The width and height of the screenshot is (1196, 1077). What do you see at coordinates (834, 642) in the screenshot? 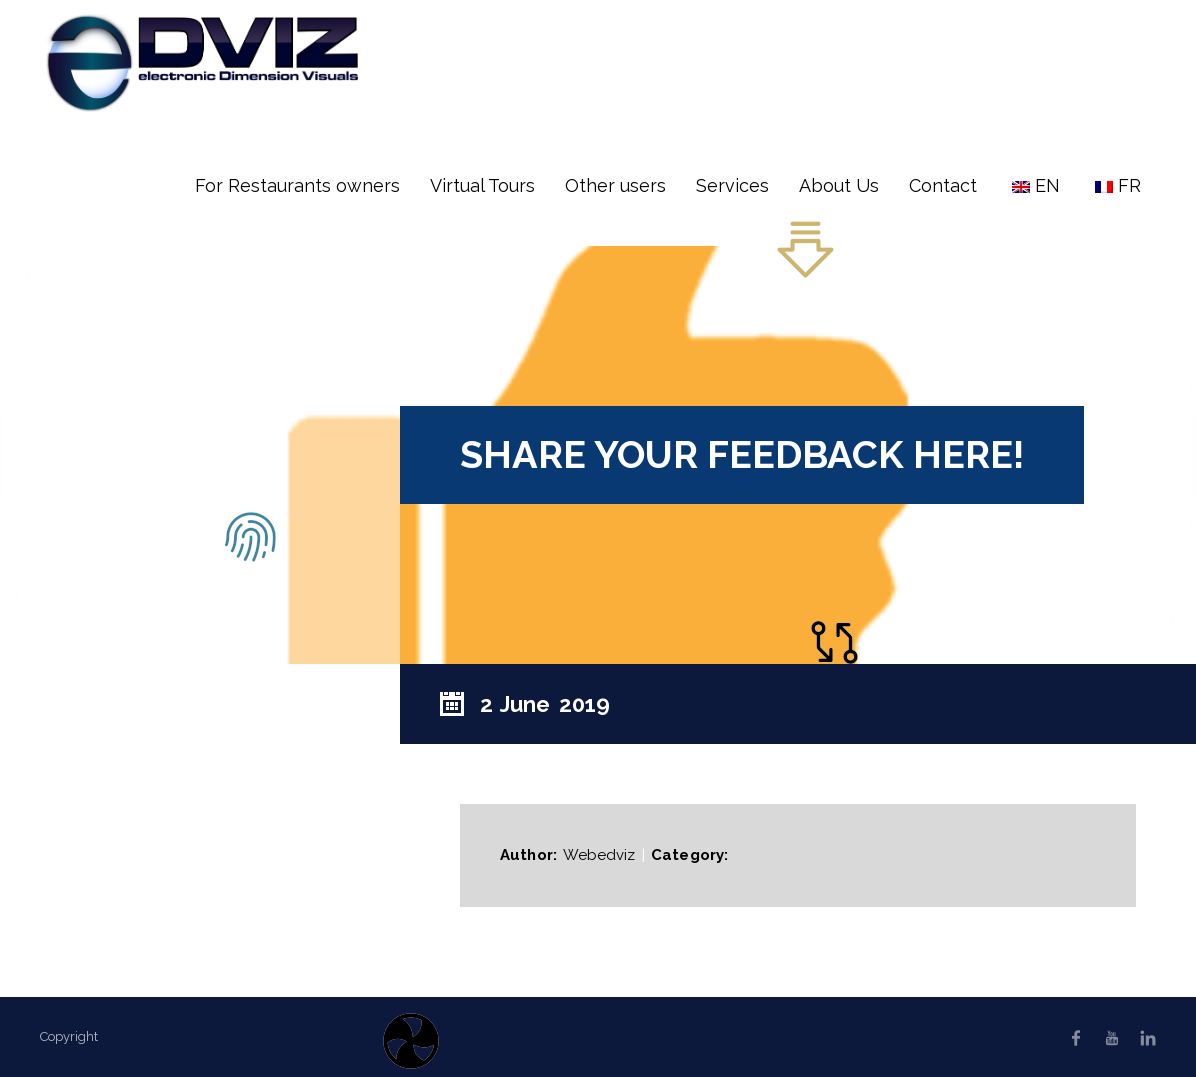
I see `view code changes between versions` at bounding box center [834, 642].